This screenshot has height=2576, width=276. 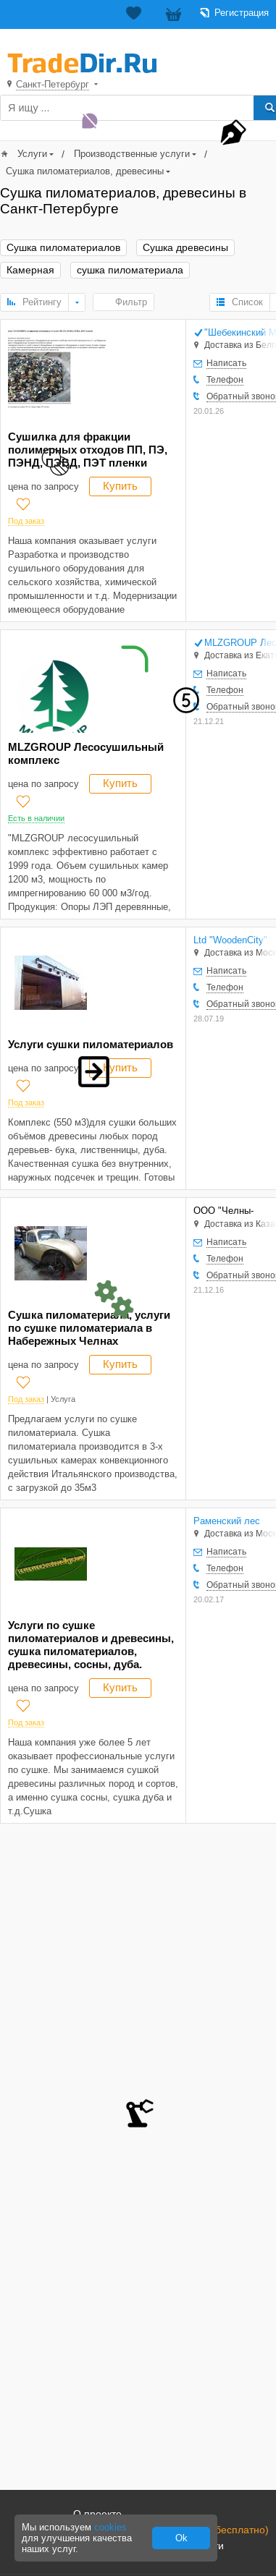 I want to click on access drawing or illustration tools, so click(x=232, y=134).